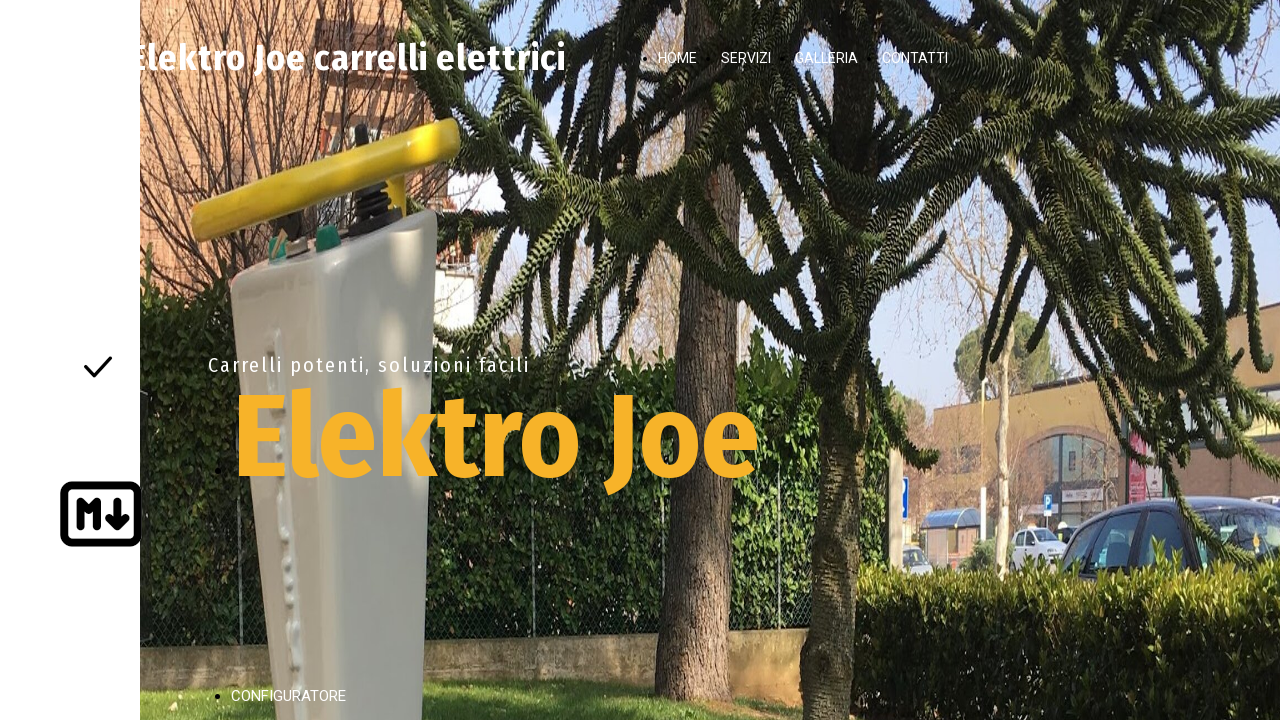 The image size is (1280, 720). Describe the element at coordinates (101, 514) in the screenshot. I see `format text using markdown syntax` at that location.